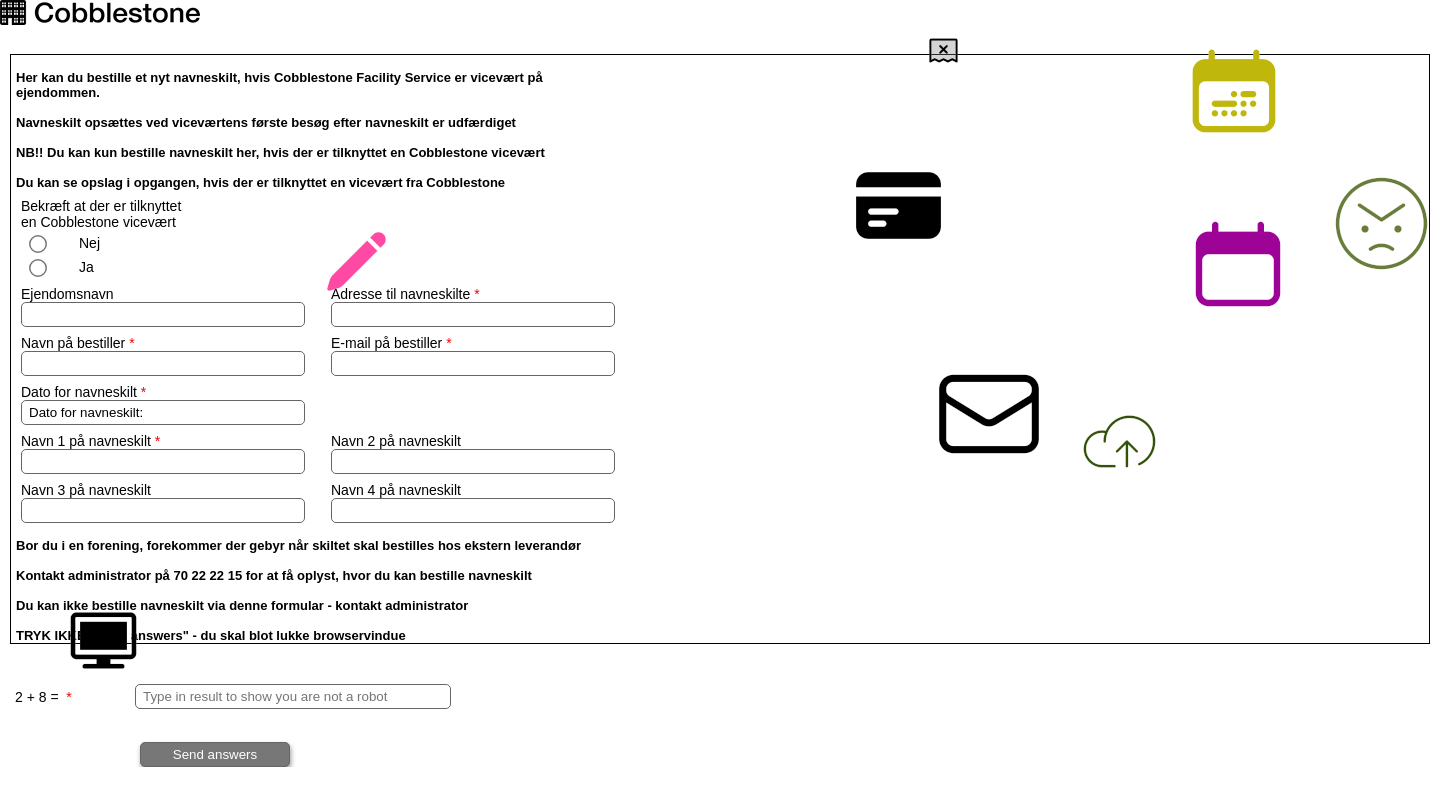  I want to click on upload file to cloud storage, so click(1119, 441).